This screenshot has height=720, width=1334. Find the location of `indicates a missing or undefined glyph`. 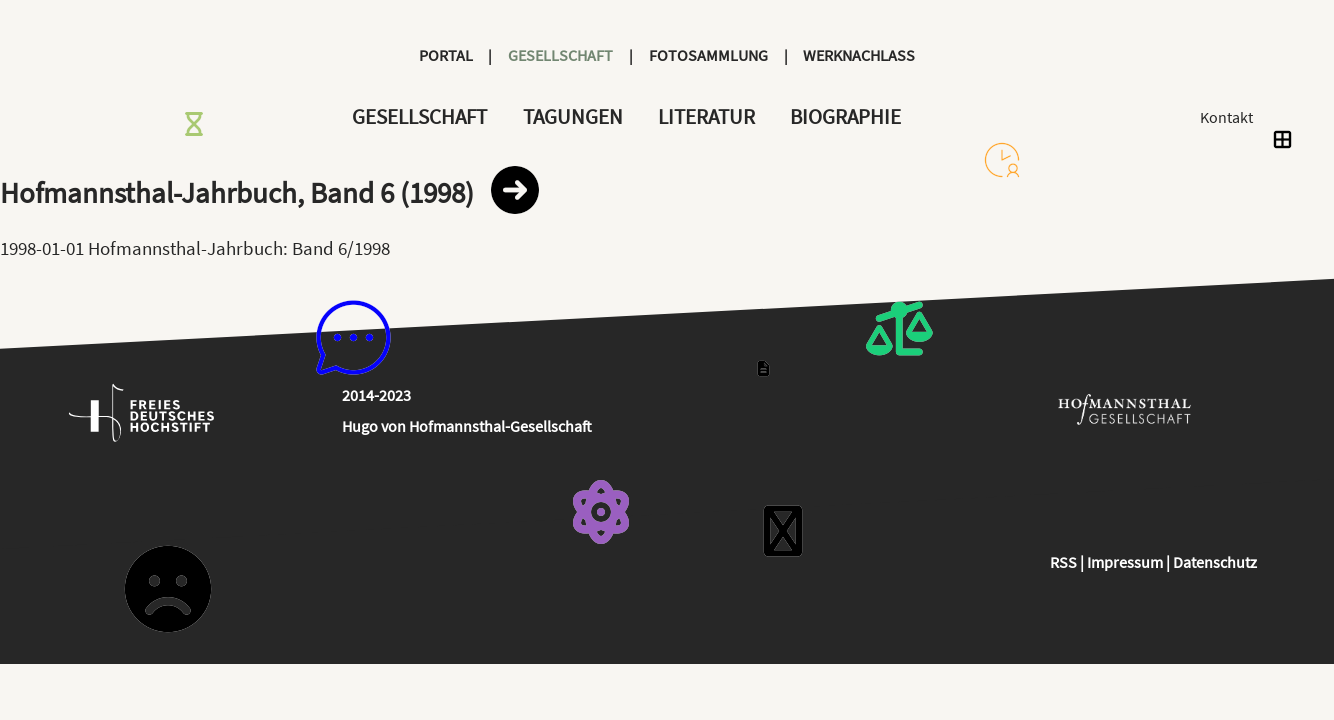

indicates a missing or undefined glyph is located at coordinates (783, 531).